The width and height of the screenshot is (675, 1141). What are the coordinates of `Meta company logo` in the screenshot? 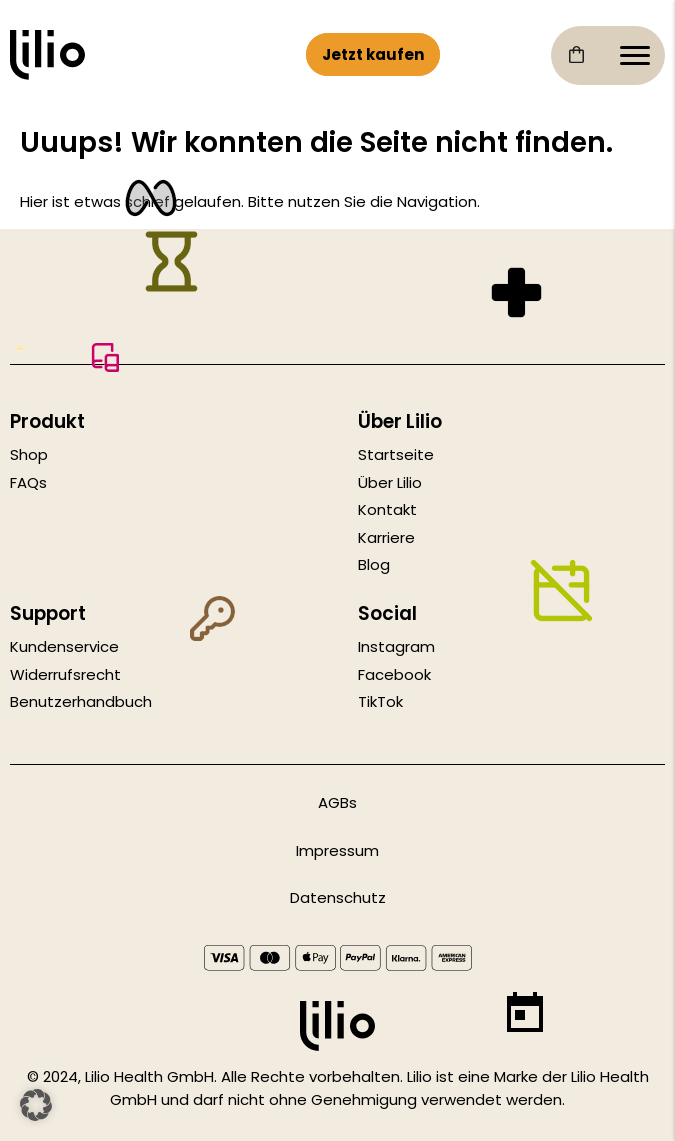 It's located at (151, 198).